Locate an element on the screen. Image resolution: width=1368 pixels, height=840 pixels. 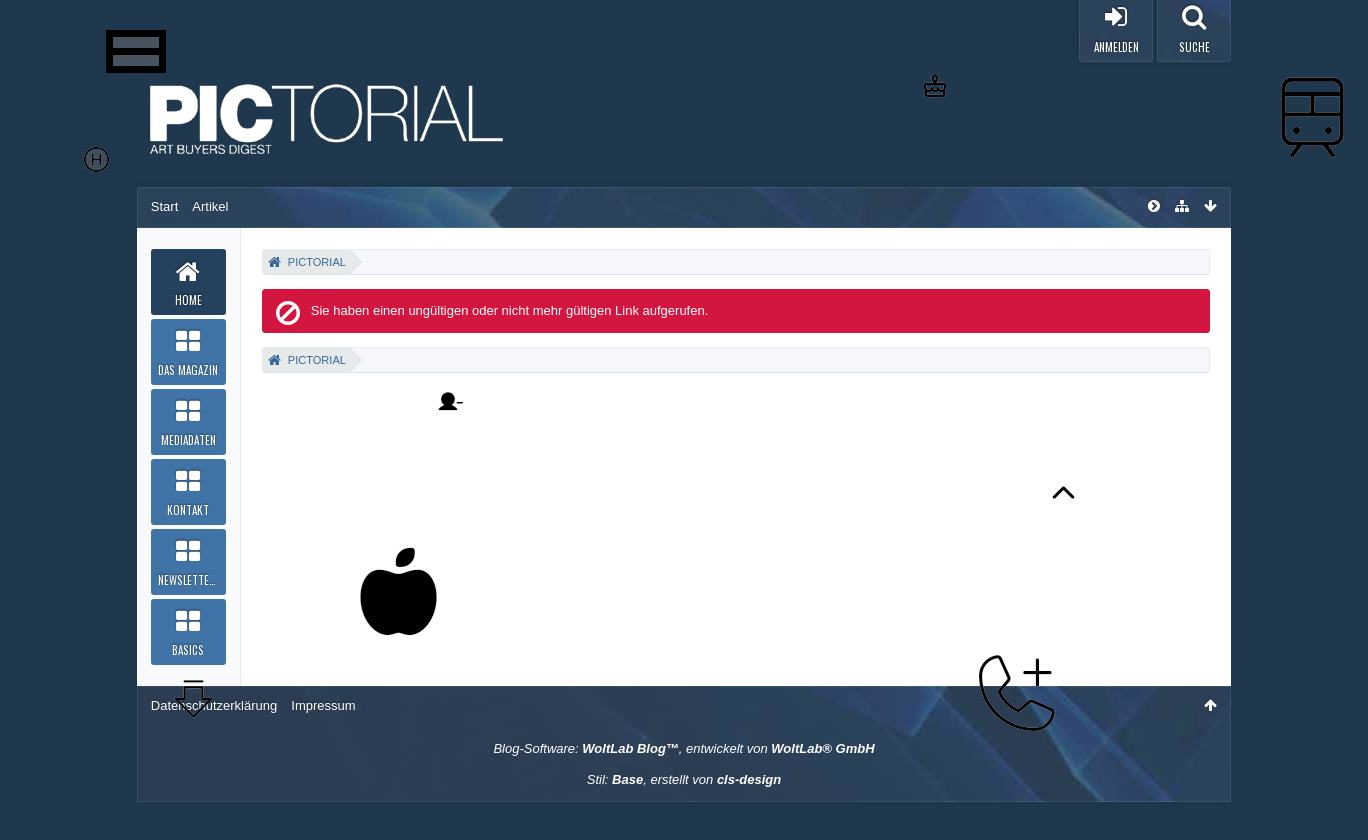
add a new contact is located at coordinates (1018, 691).